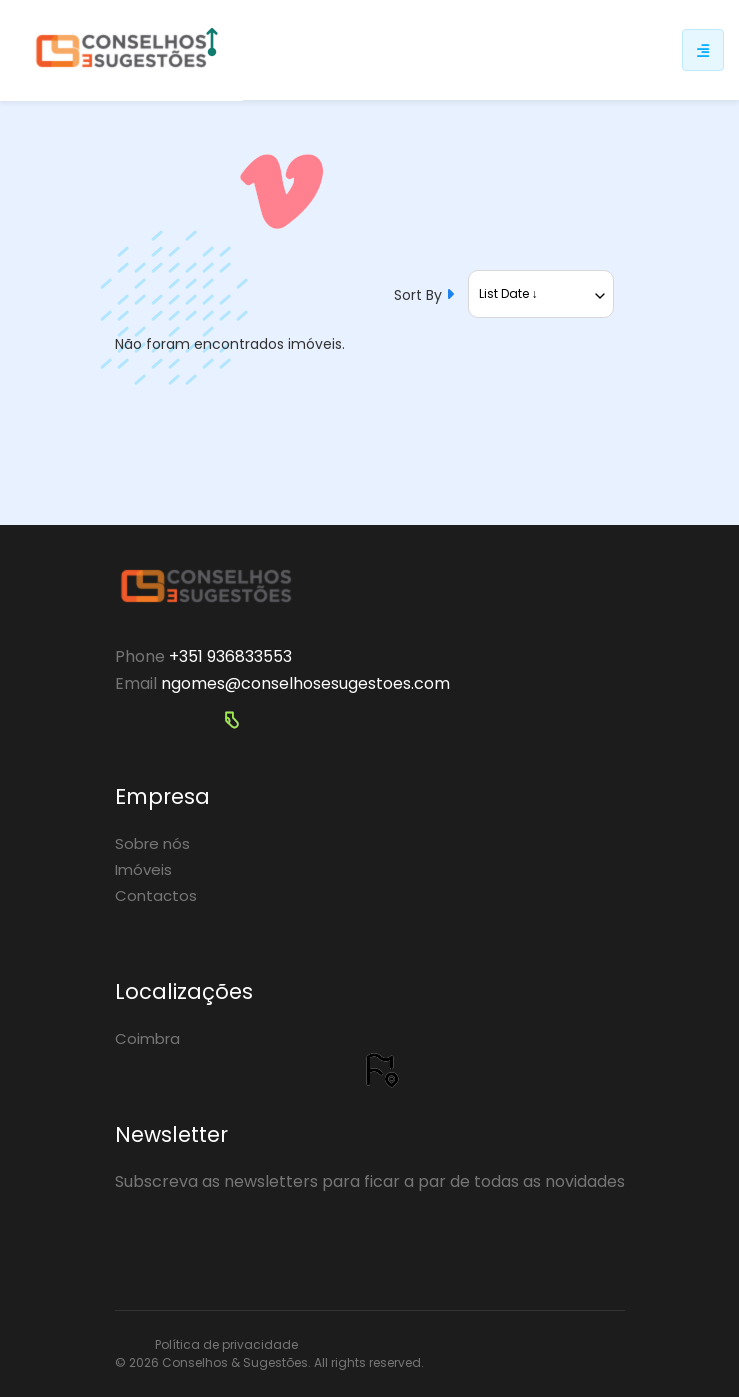 This screenshot has height=1397, width=739. I want to click on open vimeo app, so click(281, 191).